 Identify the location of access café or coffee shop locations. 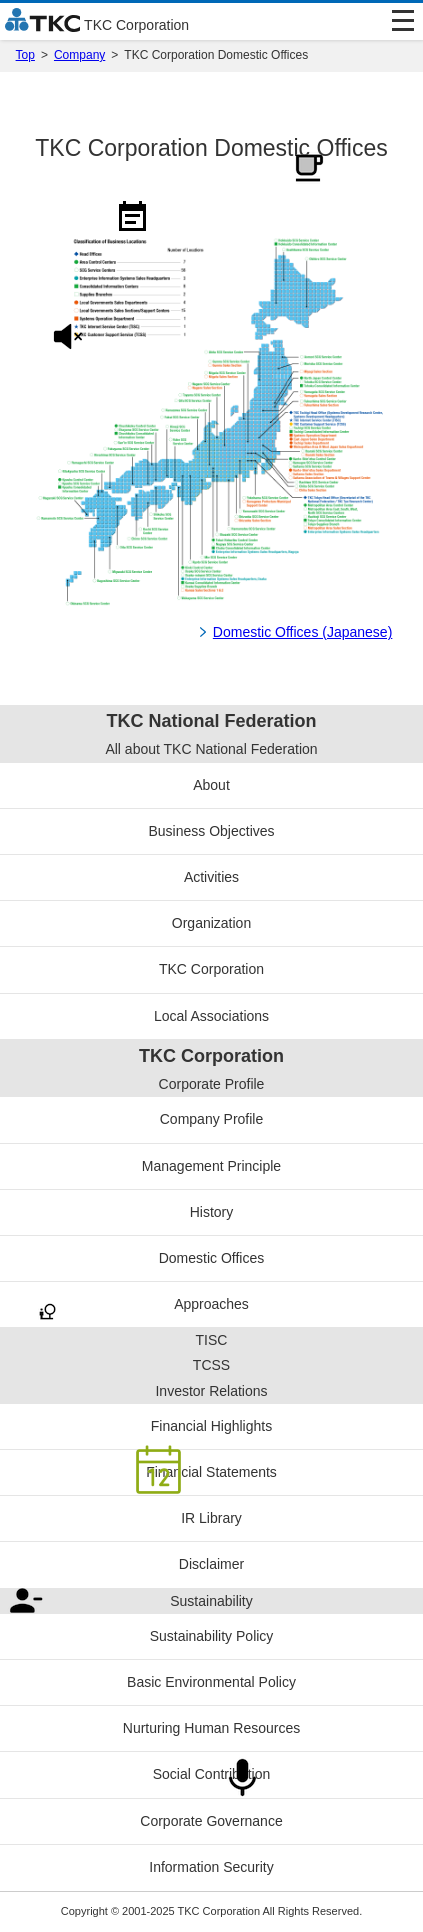
(308, 168).